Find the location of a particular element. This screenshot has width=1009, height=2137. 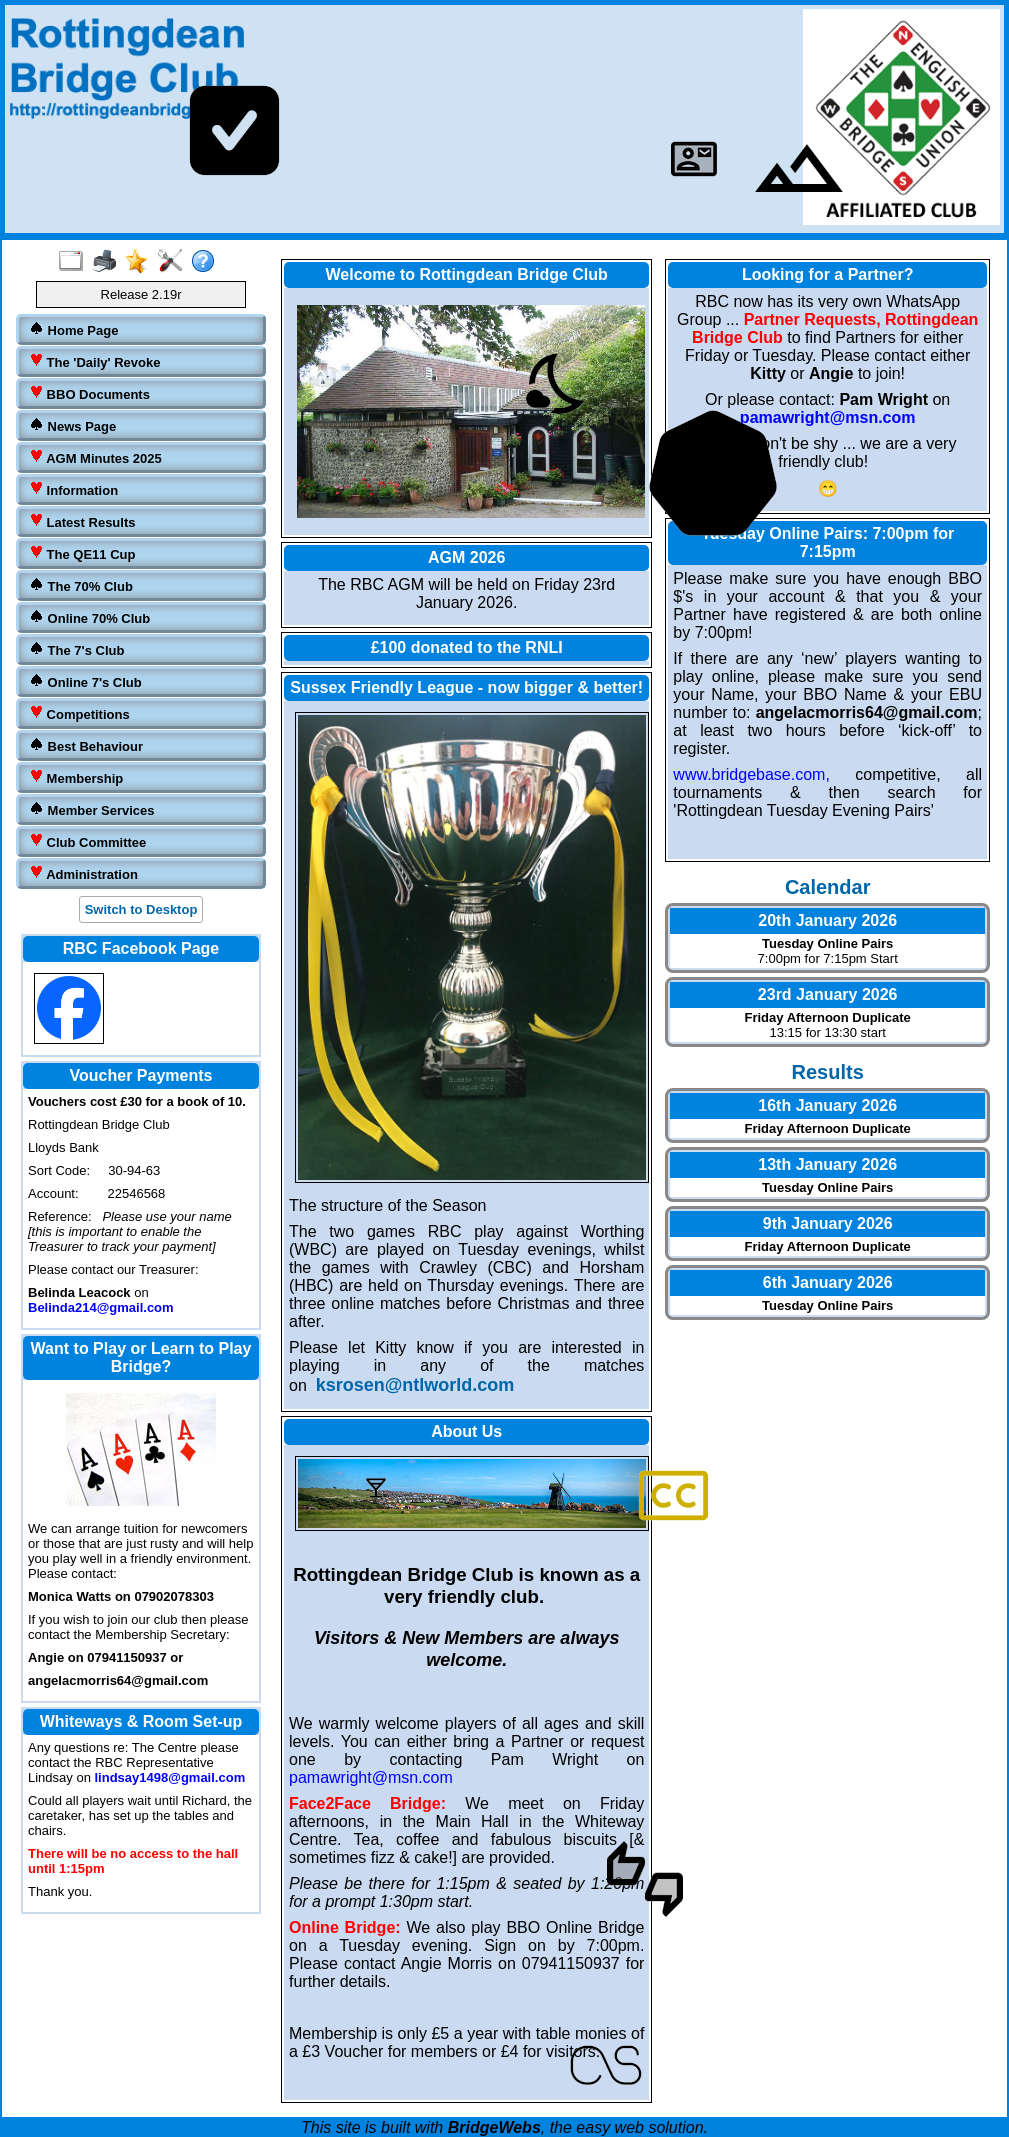

a seven-sided shape indicator or badge container is located at coordinates (713, 477).